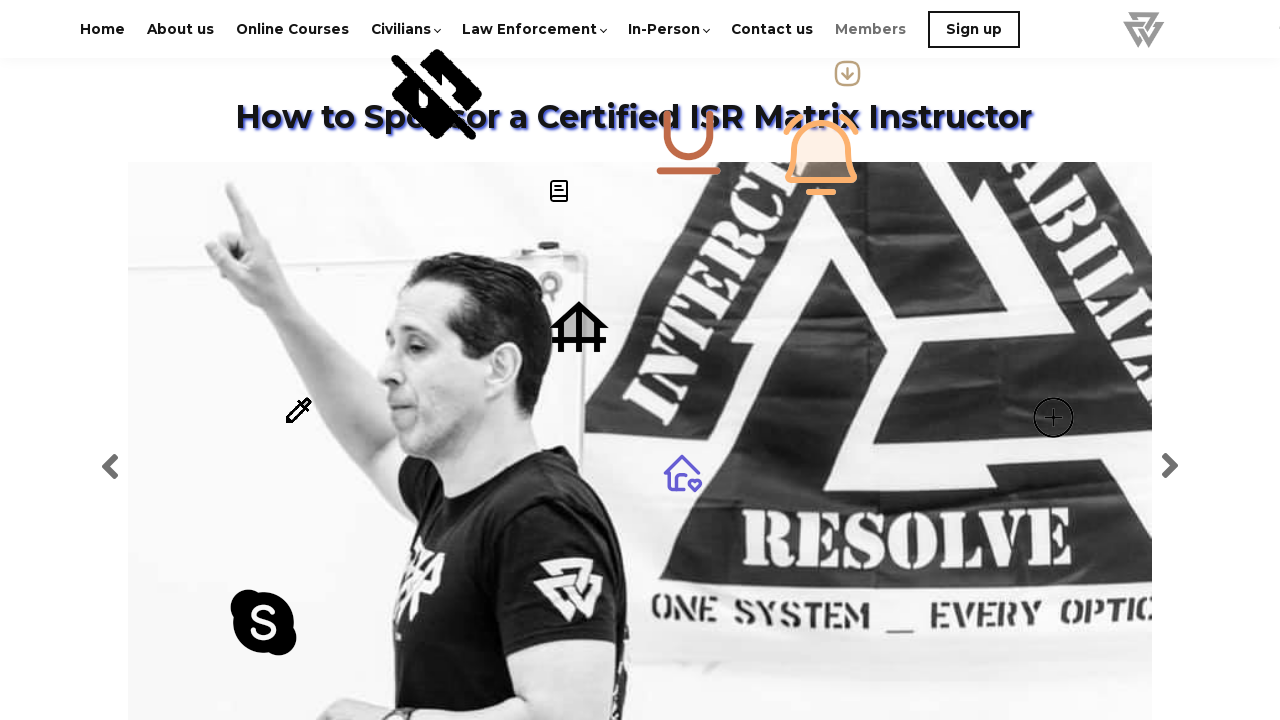 The width and height of the screenshot is (1280, 720). I want to click on pick a color from the canvas, so click(299, 410).